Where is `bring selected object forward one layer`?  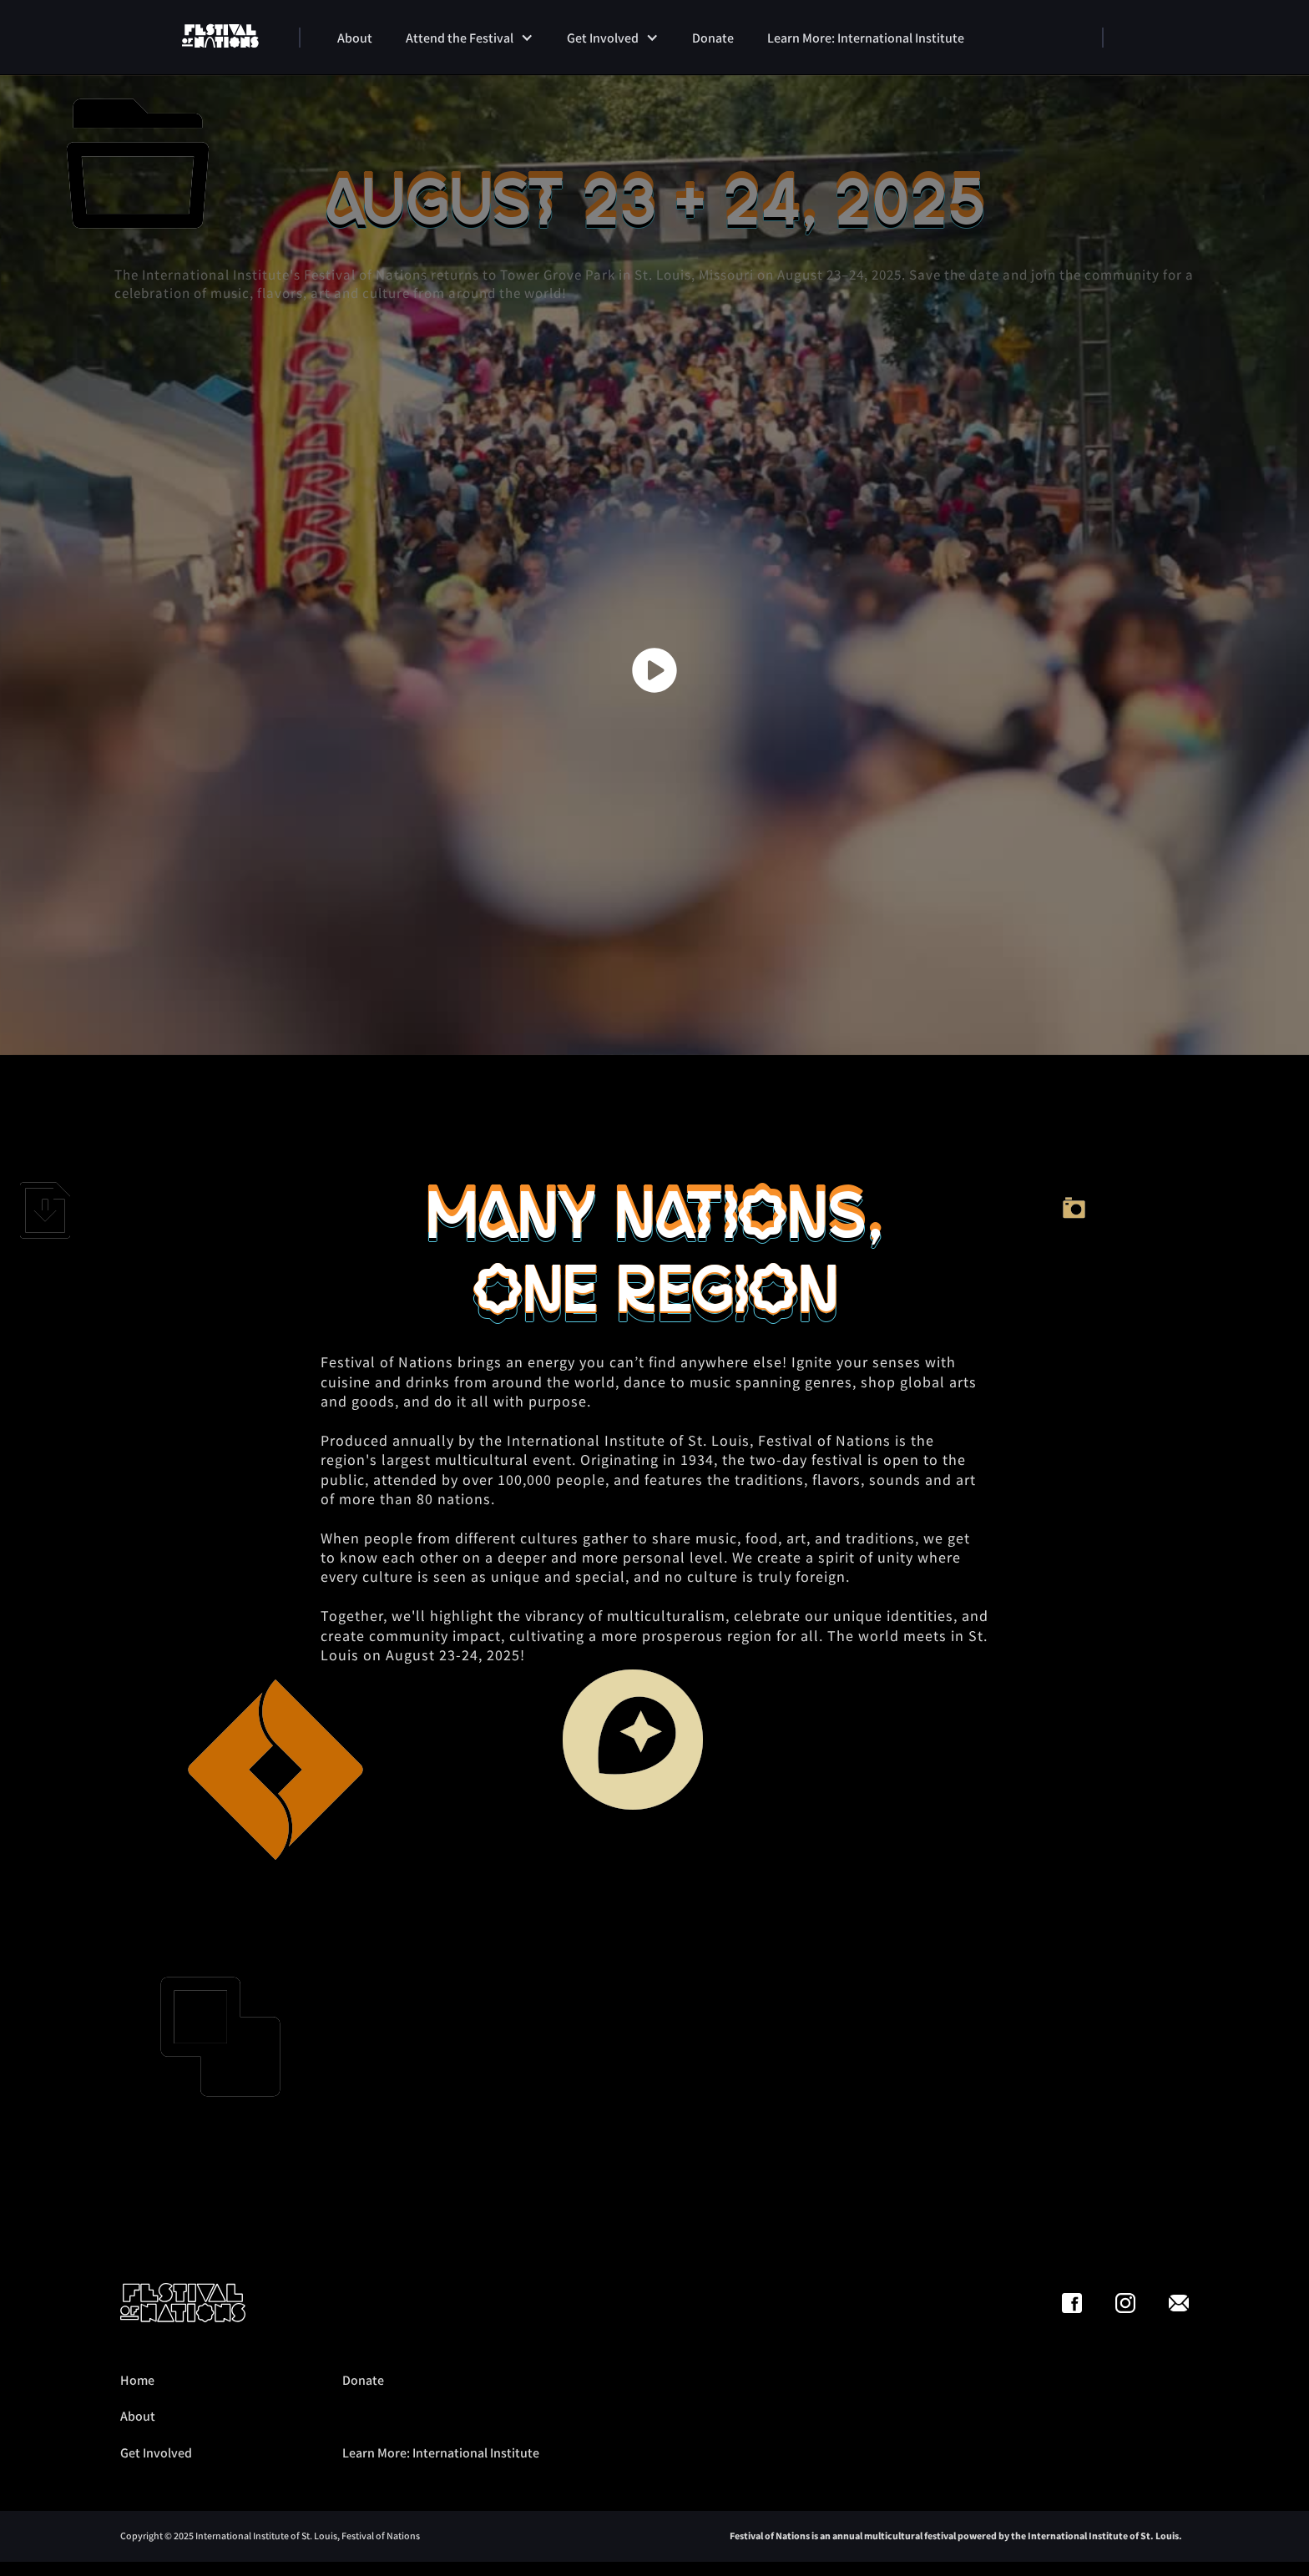
bring selected object forward one layer is located at coordinates (220, 2037).